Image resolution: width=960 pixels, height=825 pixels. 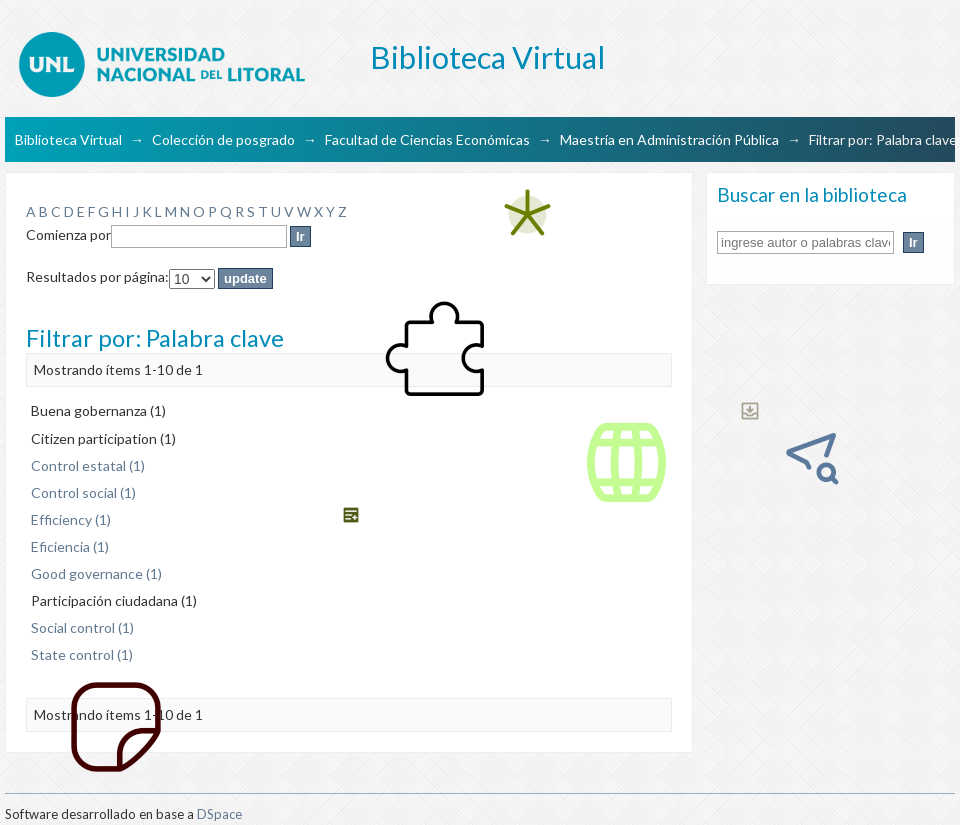 I want to click on add a sticker to your message, so click(x=116, y=727).